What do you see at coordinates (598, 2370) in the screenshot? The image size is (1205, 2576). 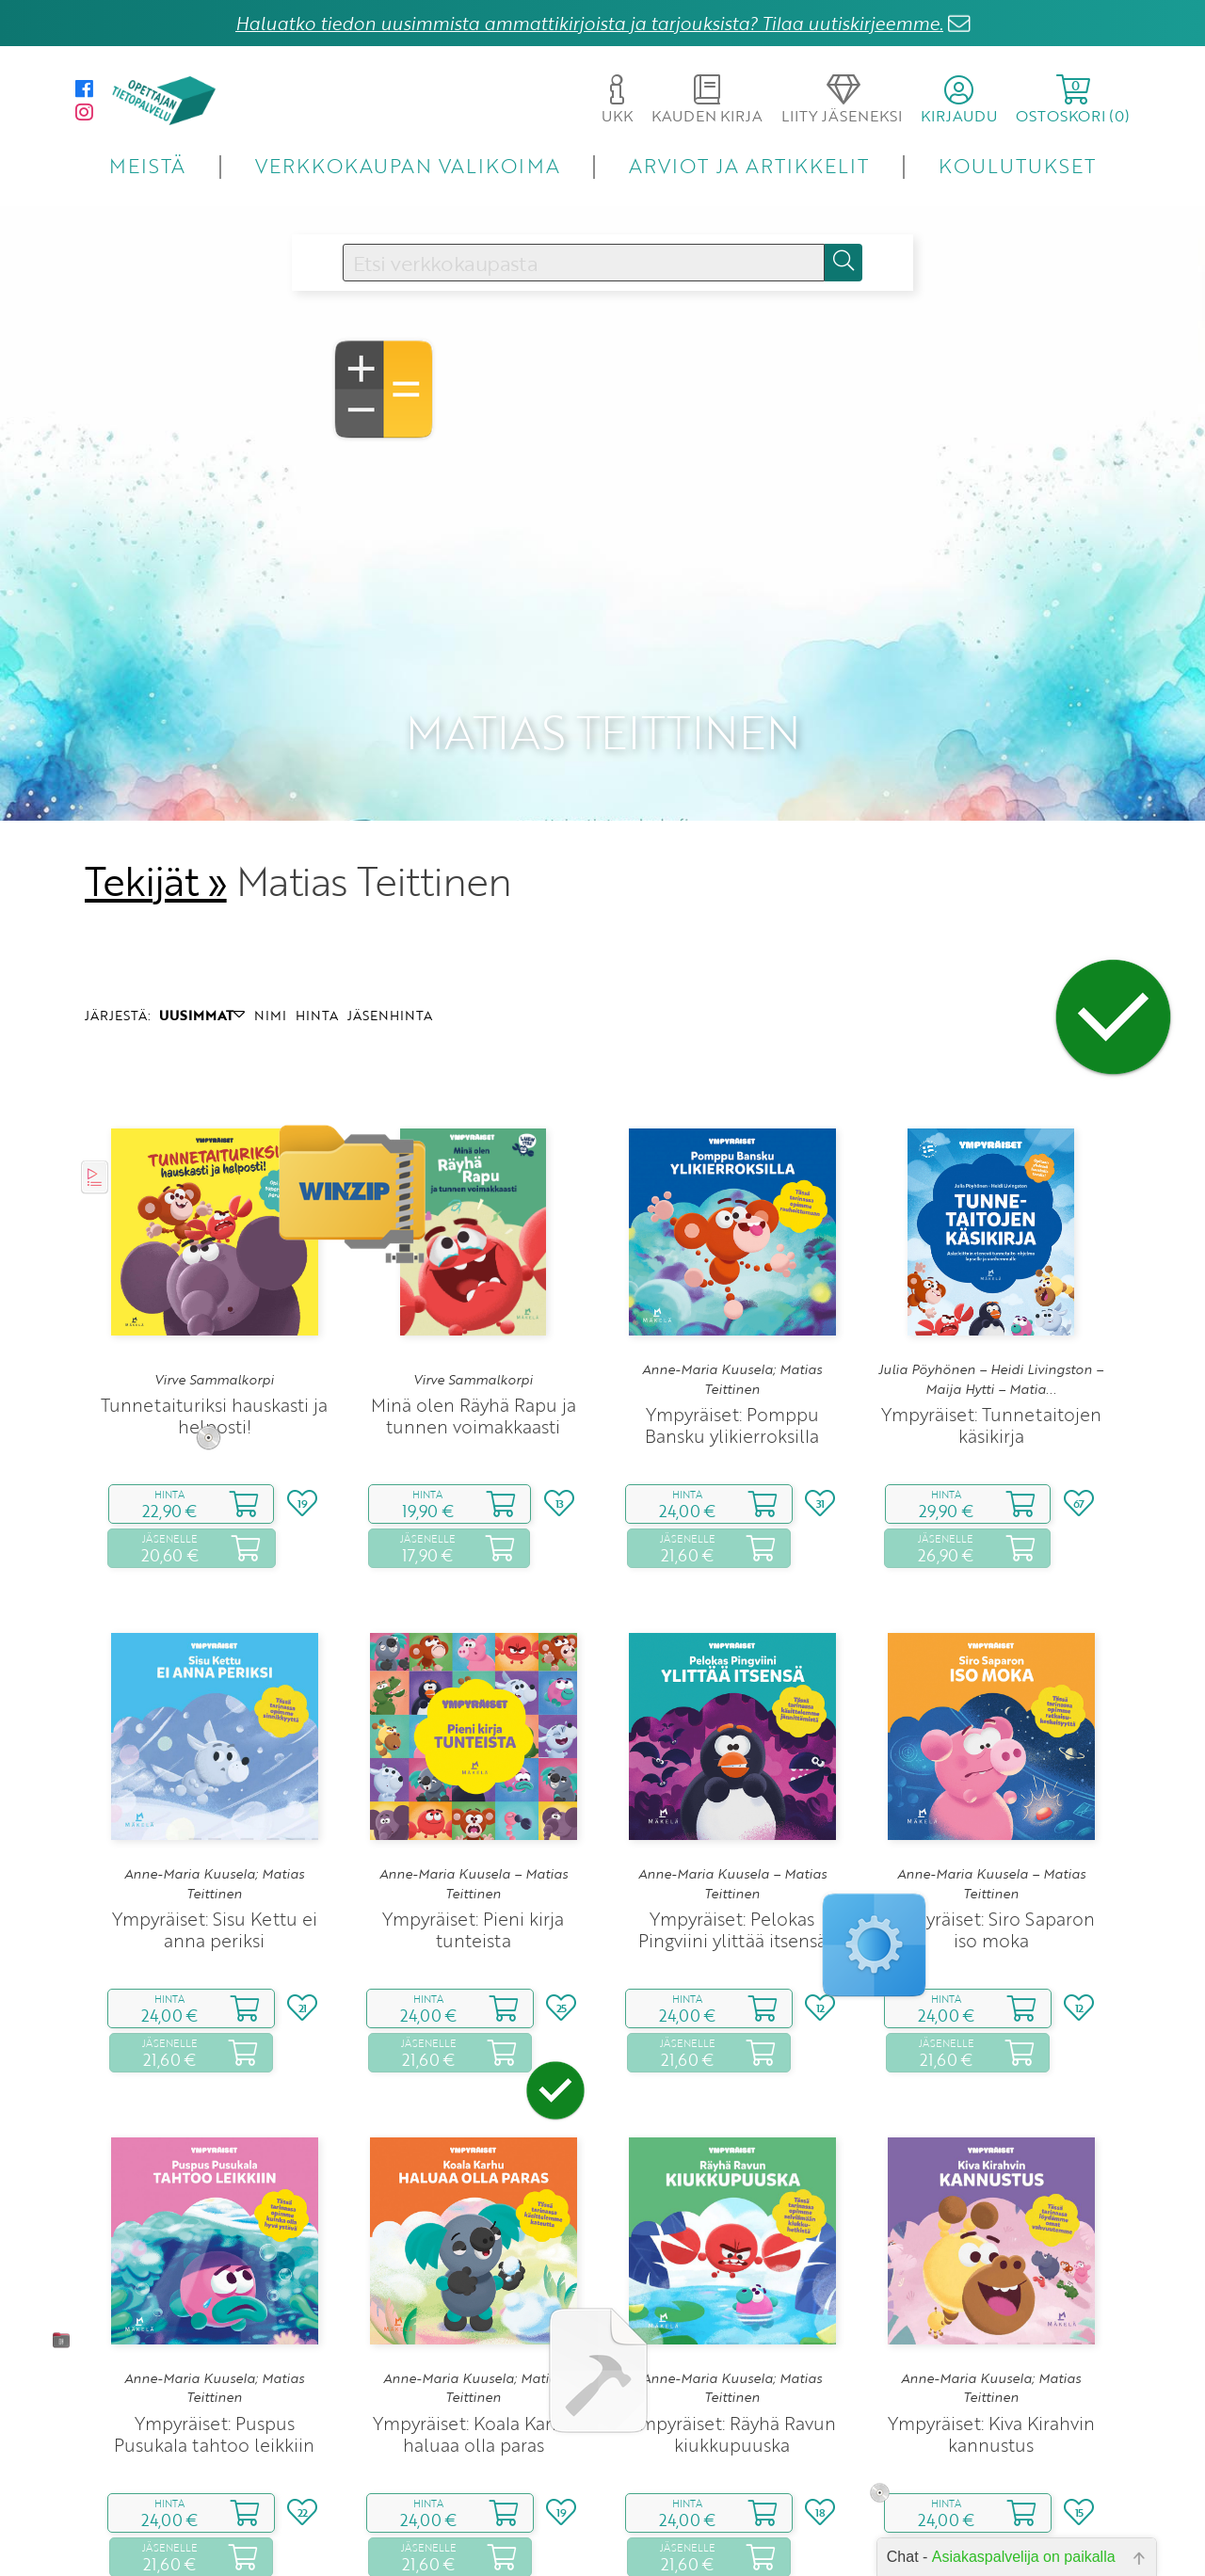 I see `makefile document for build automation` at bounding box center [598, 2370].